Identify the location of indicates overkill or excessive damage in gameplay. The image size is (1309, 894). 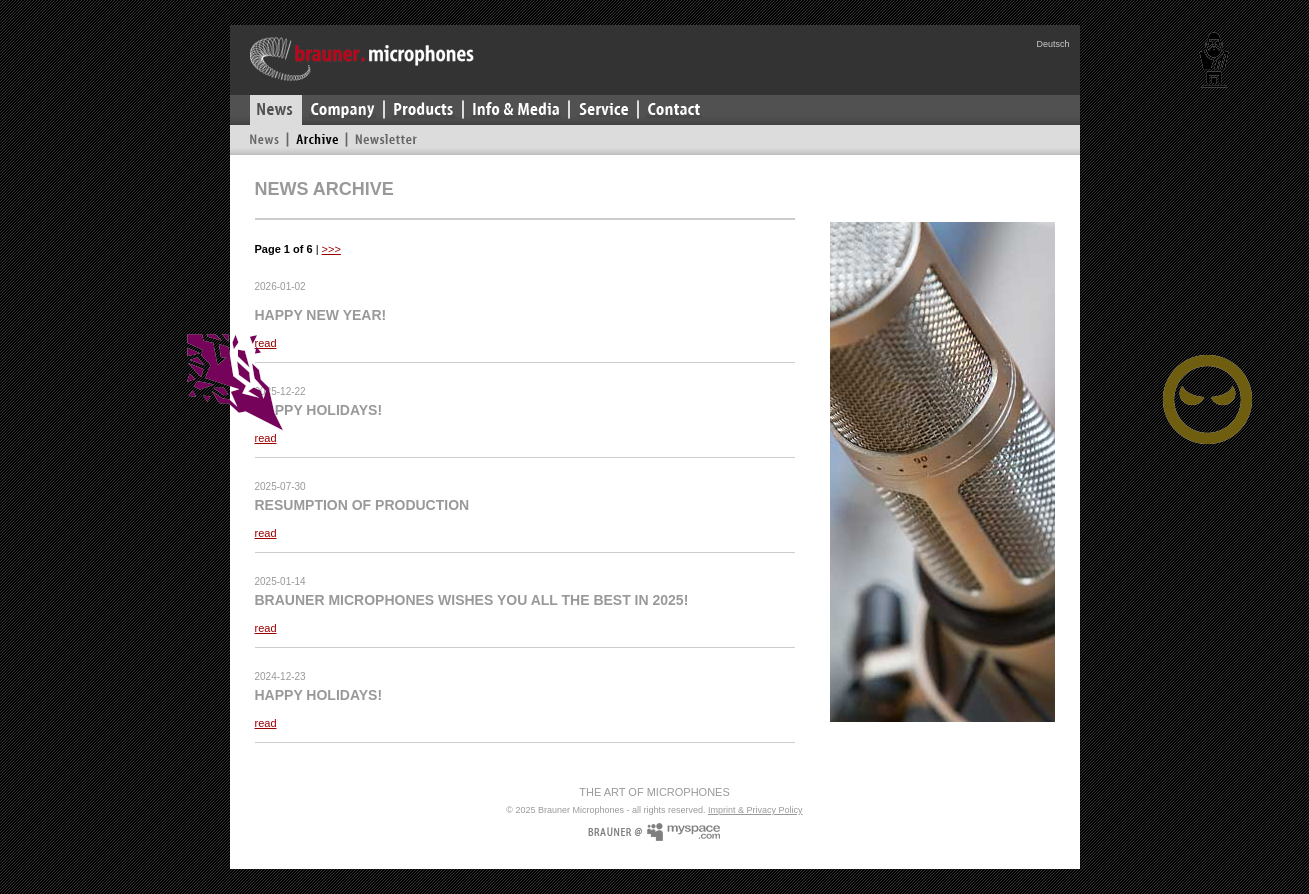
(1207, 399).